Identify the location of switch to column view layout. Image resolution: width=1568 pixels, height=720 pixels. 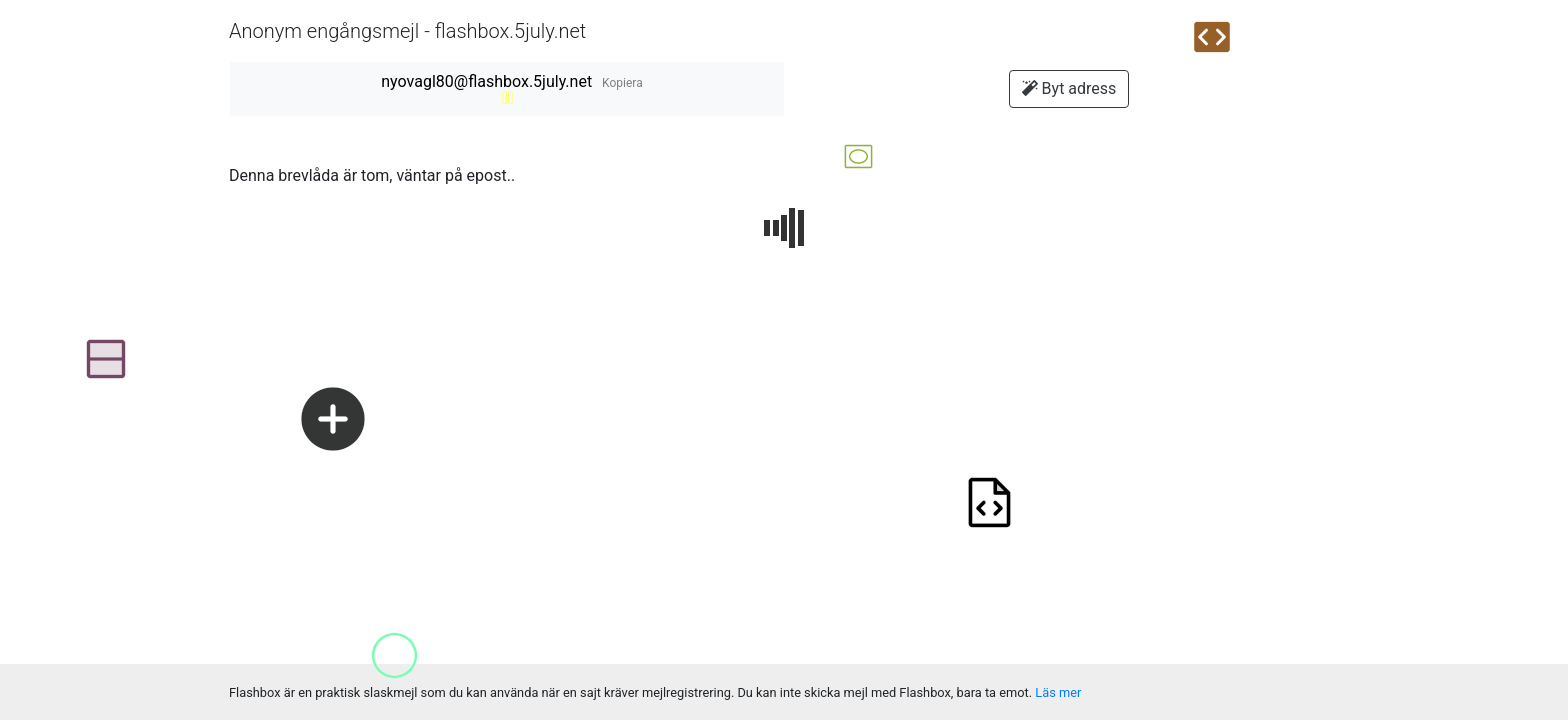
(507, 97).